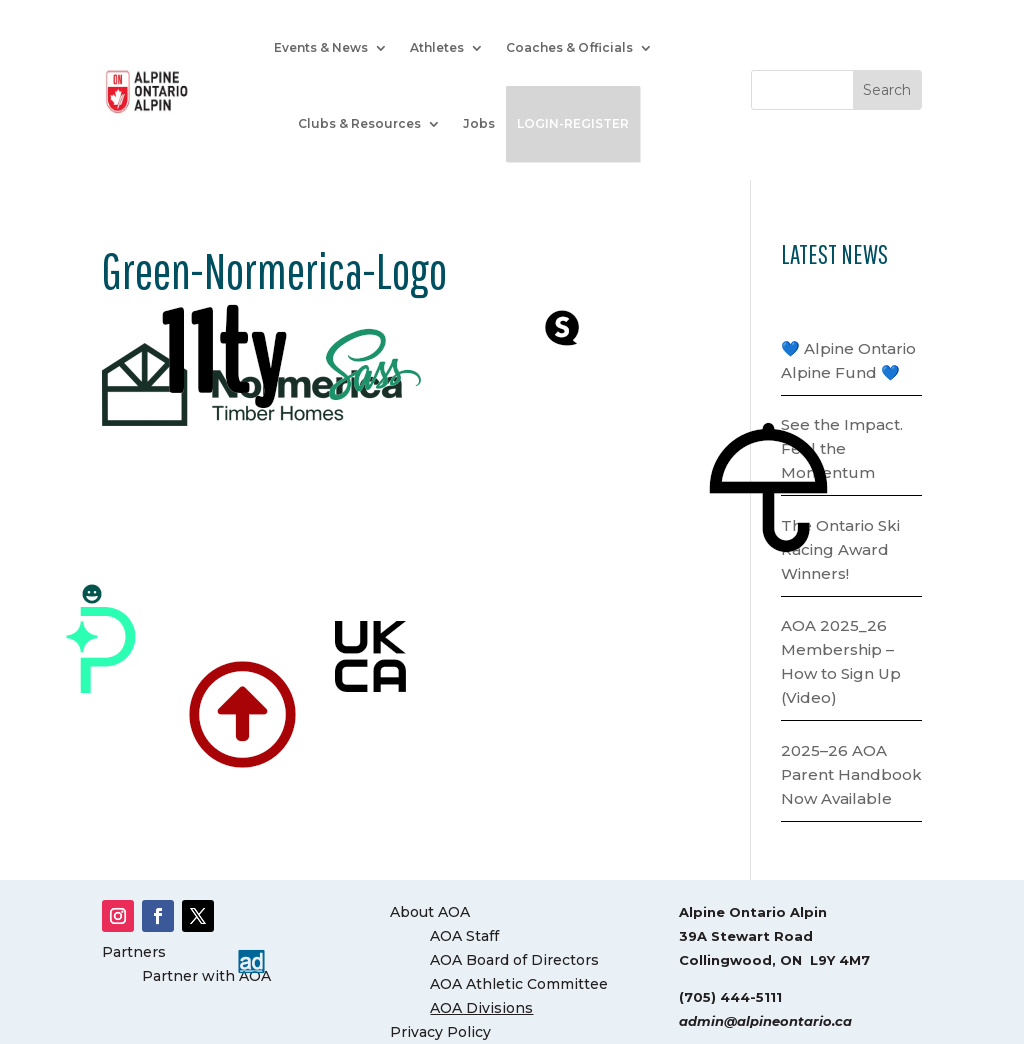  Describe the element at coordinates (101, 650) in the screenshot. I see `paddle payment platform logo` at that location.